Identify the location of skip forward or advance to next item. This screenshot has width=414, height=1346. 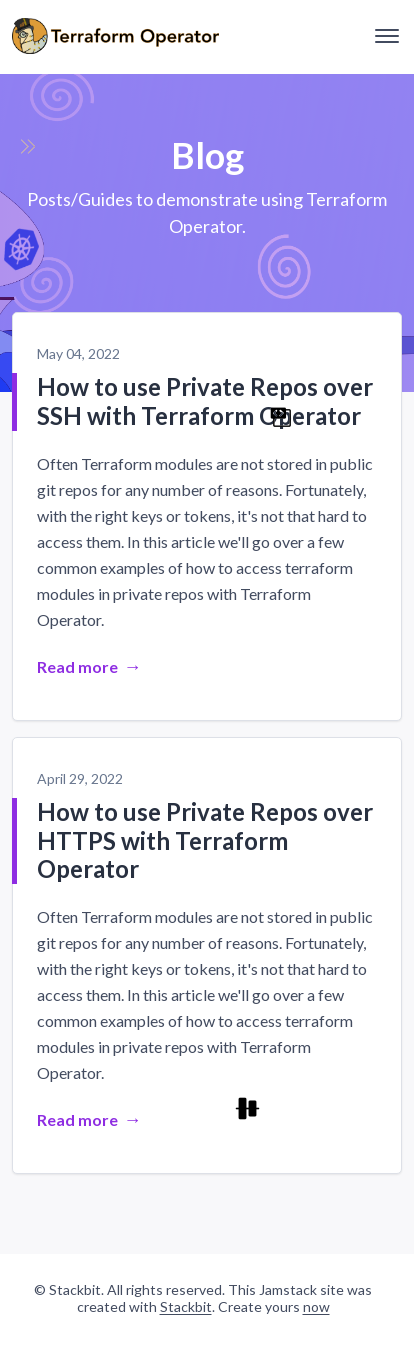
(27, 146).